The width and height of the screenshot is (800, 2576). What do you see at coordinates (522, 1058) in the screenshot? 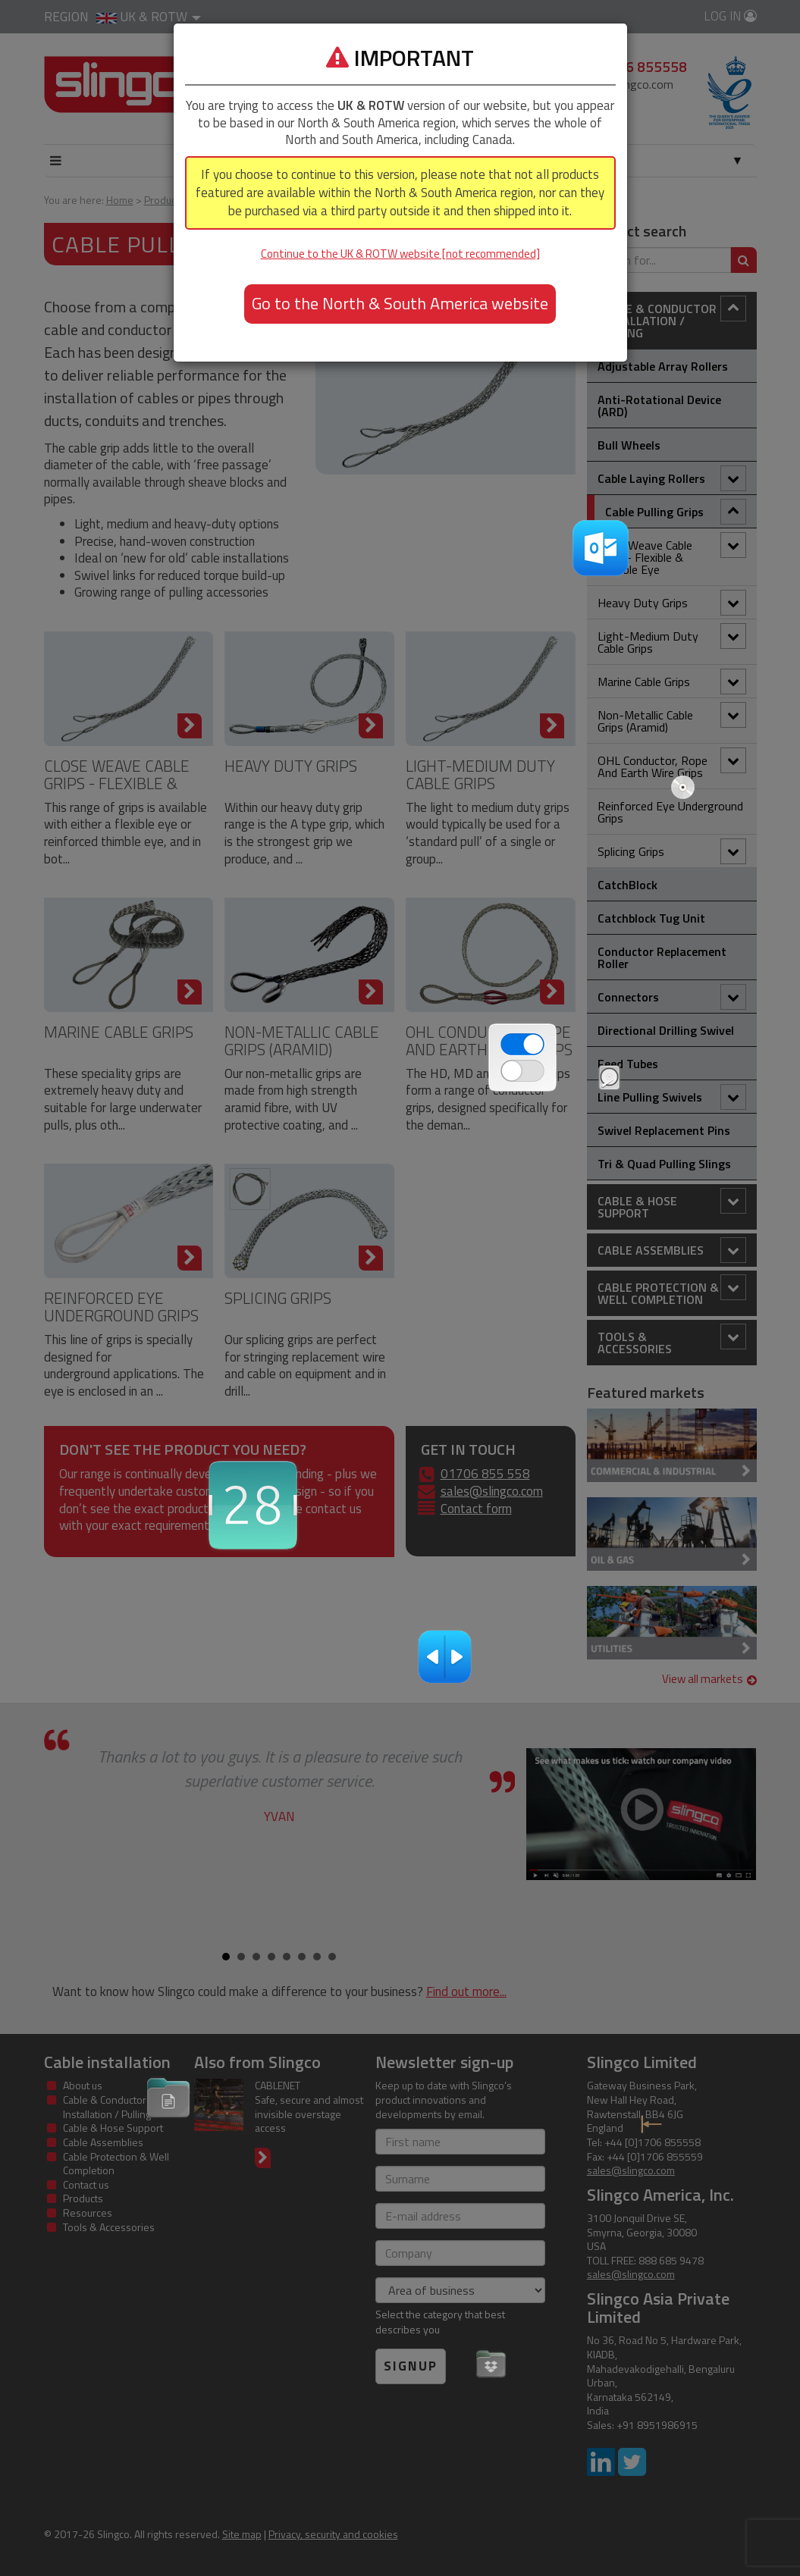
I see `open unity tweak tool settings` at bounding box center [522, 1058].